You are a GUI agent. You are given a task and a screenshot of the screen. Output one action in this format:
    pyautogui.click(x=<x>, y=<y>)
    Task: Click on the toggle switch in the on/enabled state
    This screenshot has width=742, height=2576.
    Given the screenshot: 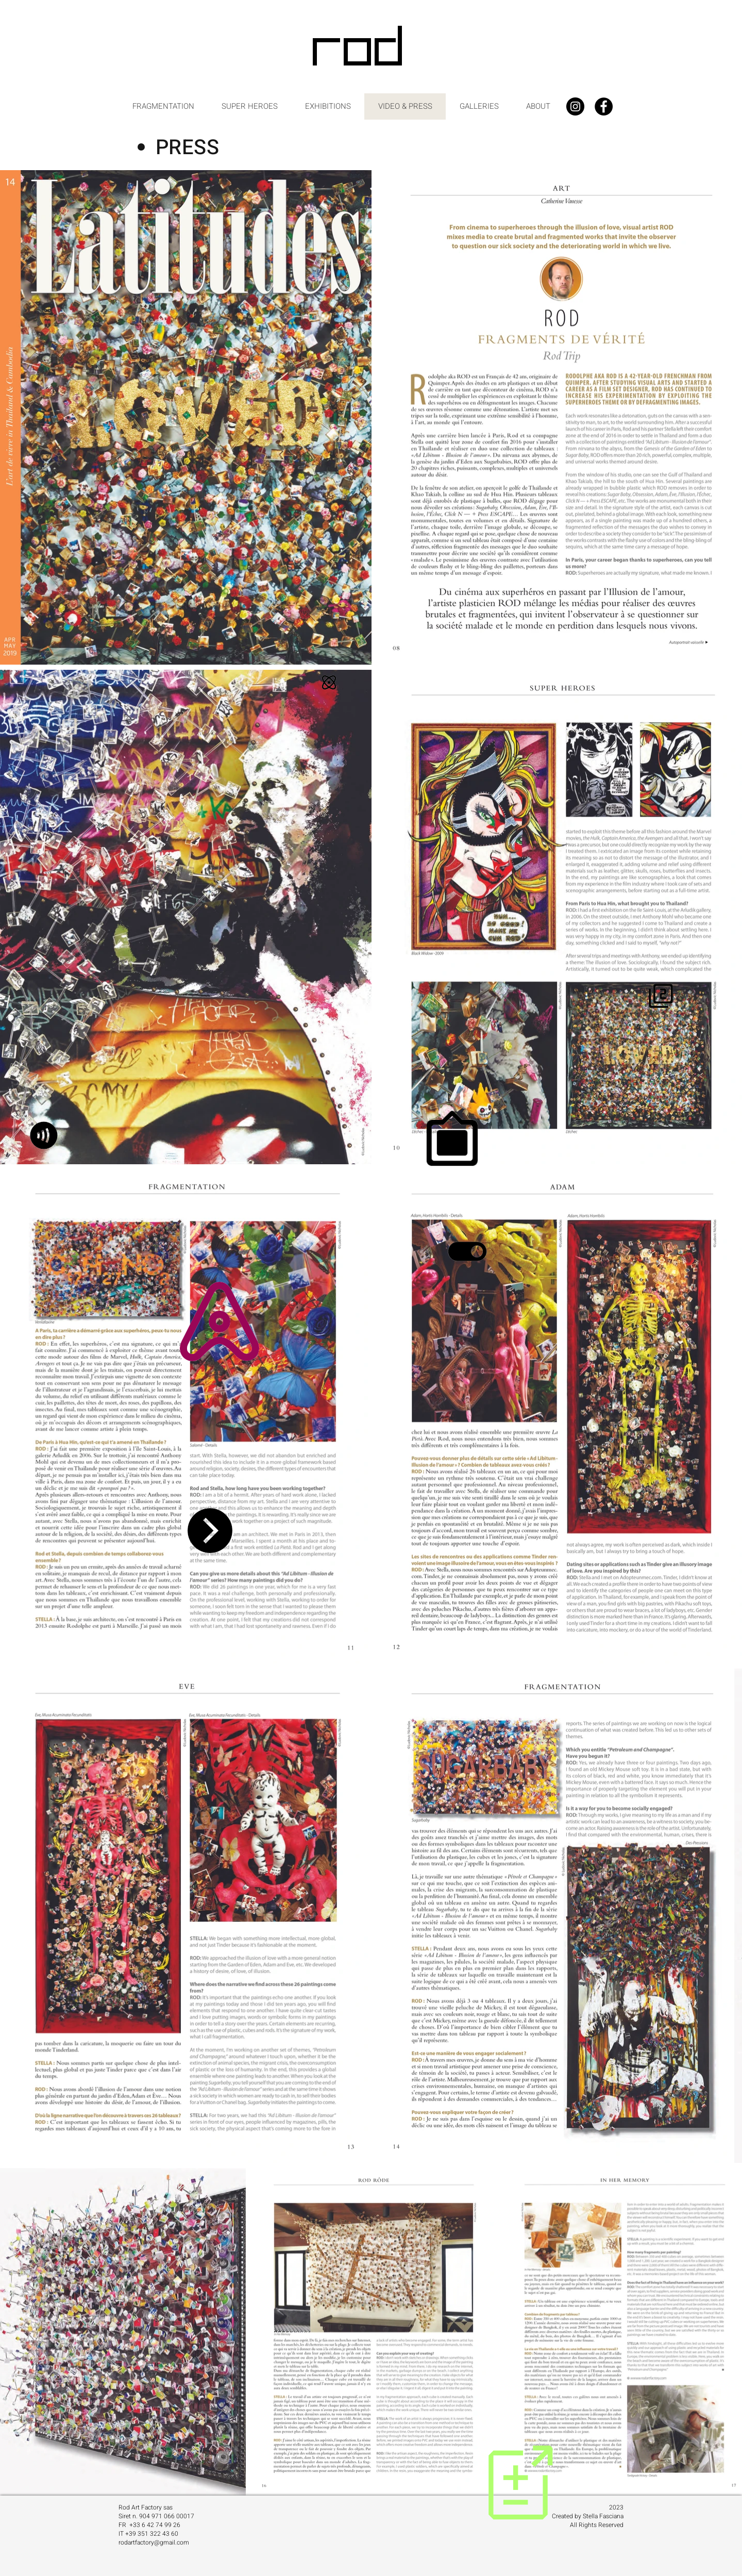 What is the action you would take?
    pyautogui.click(x=467, y=1251)
    